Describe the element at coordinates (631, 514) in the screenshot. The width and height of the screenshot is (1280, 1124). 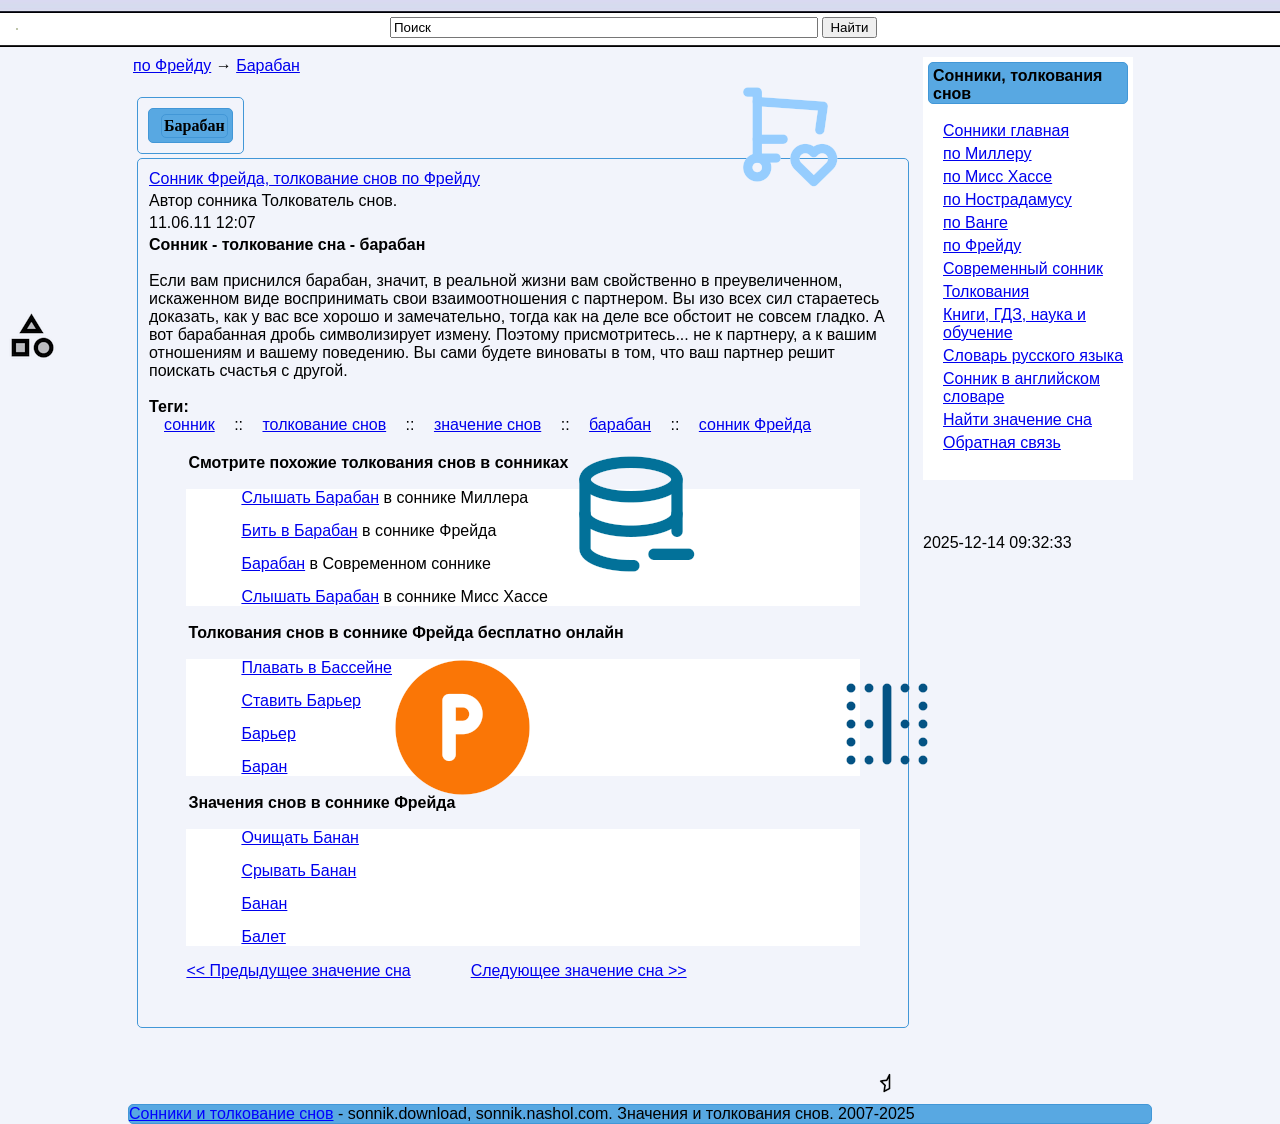
I see `remove a database or data source` at that location.